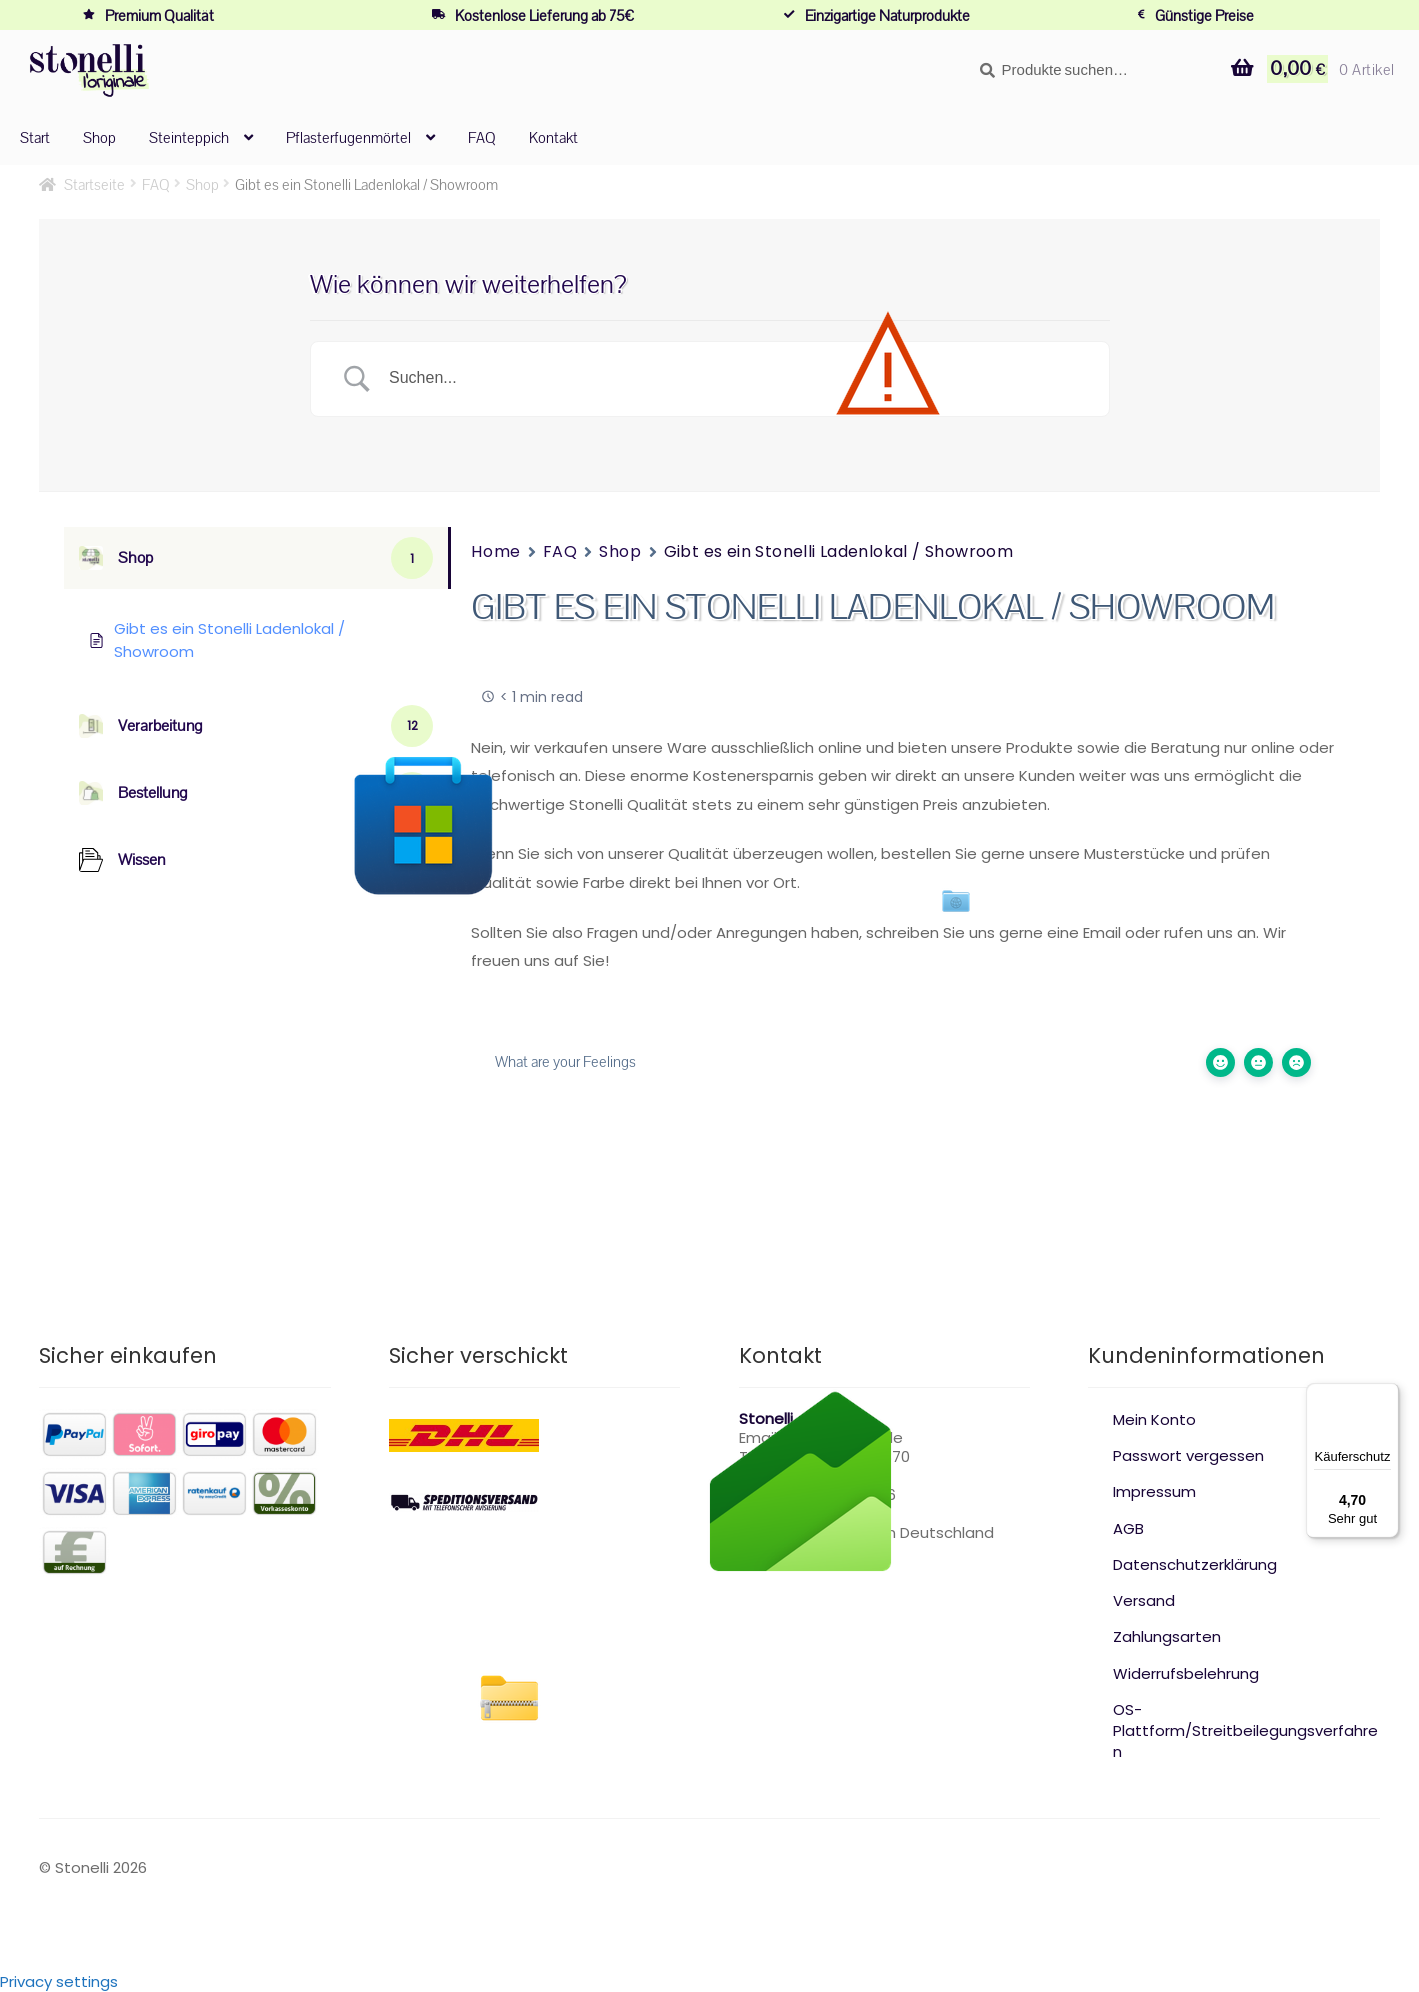 This screenshot has width=1419, height=1992. What do you see at coordinates (800, 1480) in the screenshot?
I see `open the finance app` at bounding box center [800, 1480].